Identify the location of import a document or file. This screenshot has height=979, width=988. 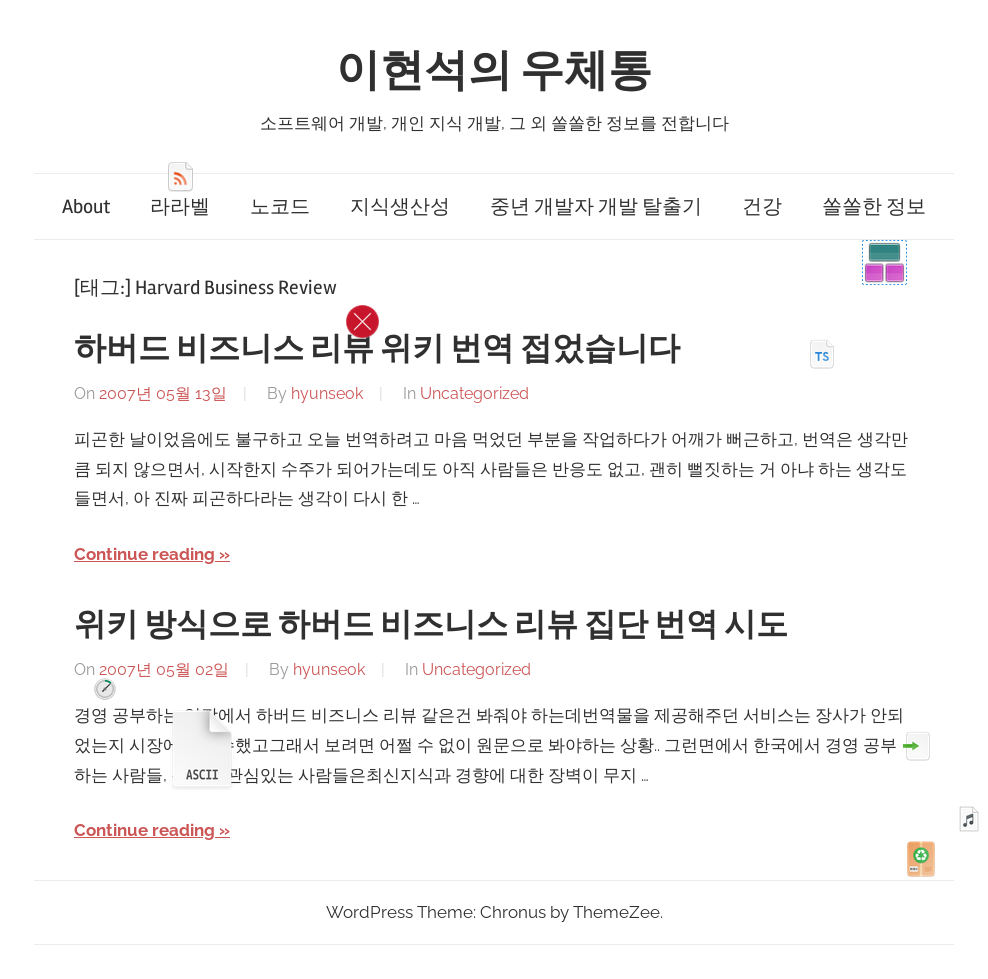
(918, 746).